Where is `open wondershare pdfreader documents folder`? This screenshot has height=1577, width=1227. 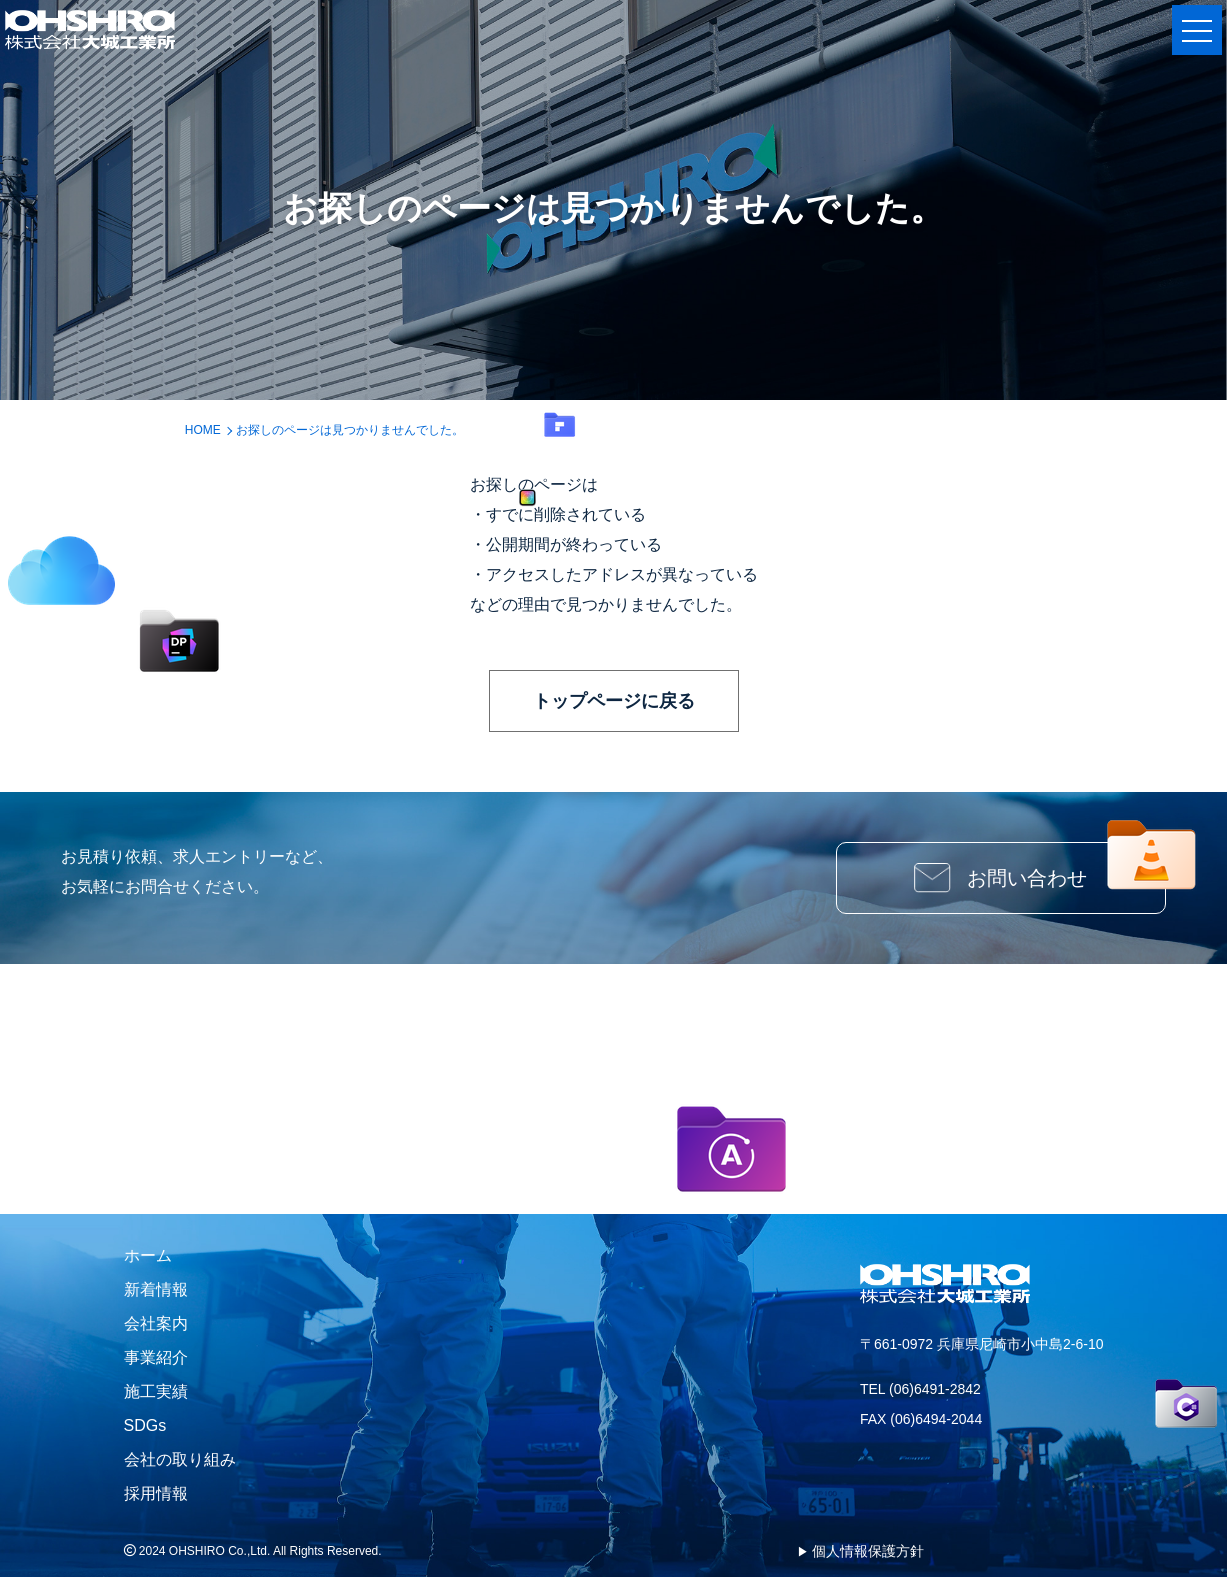 open wondershare pdfreader documents folder is located at coordinates (559, 425).